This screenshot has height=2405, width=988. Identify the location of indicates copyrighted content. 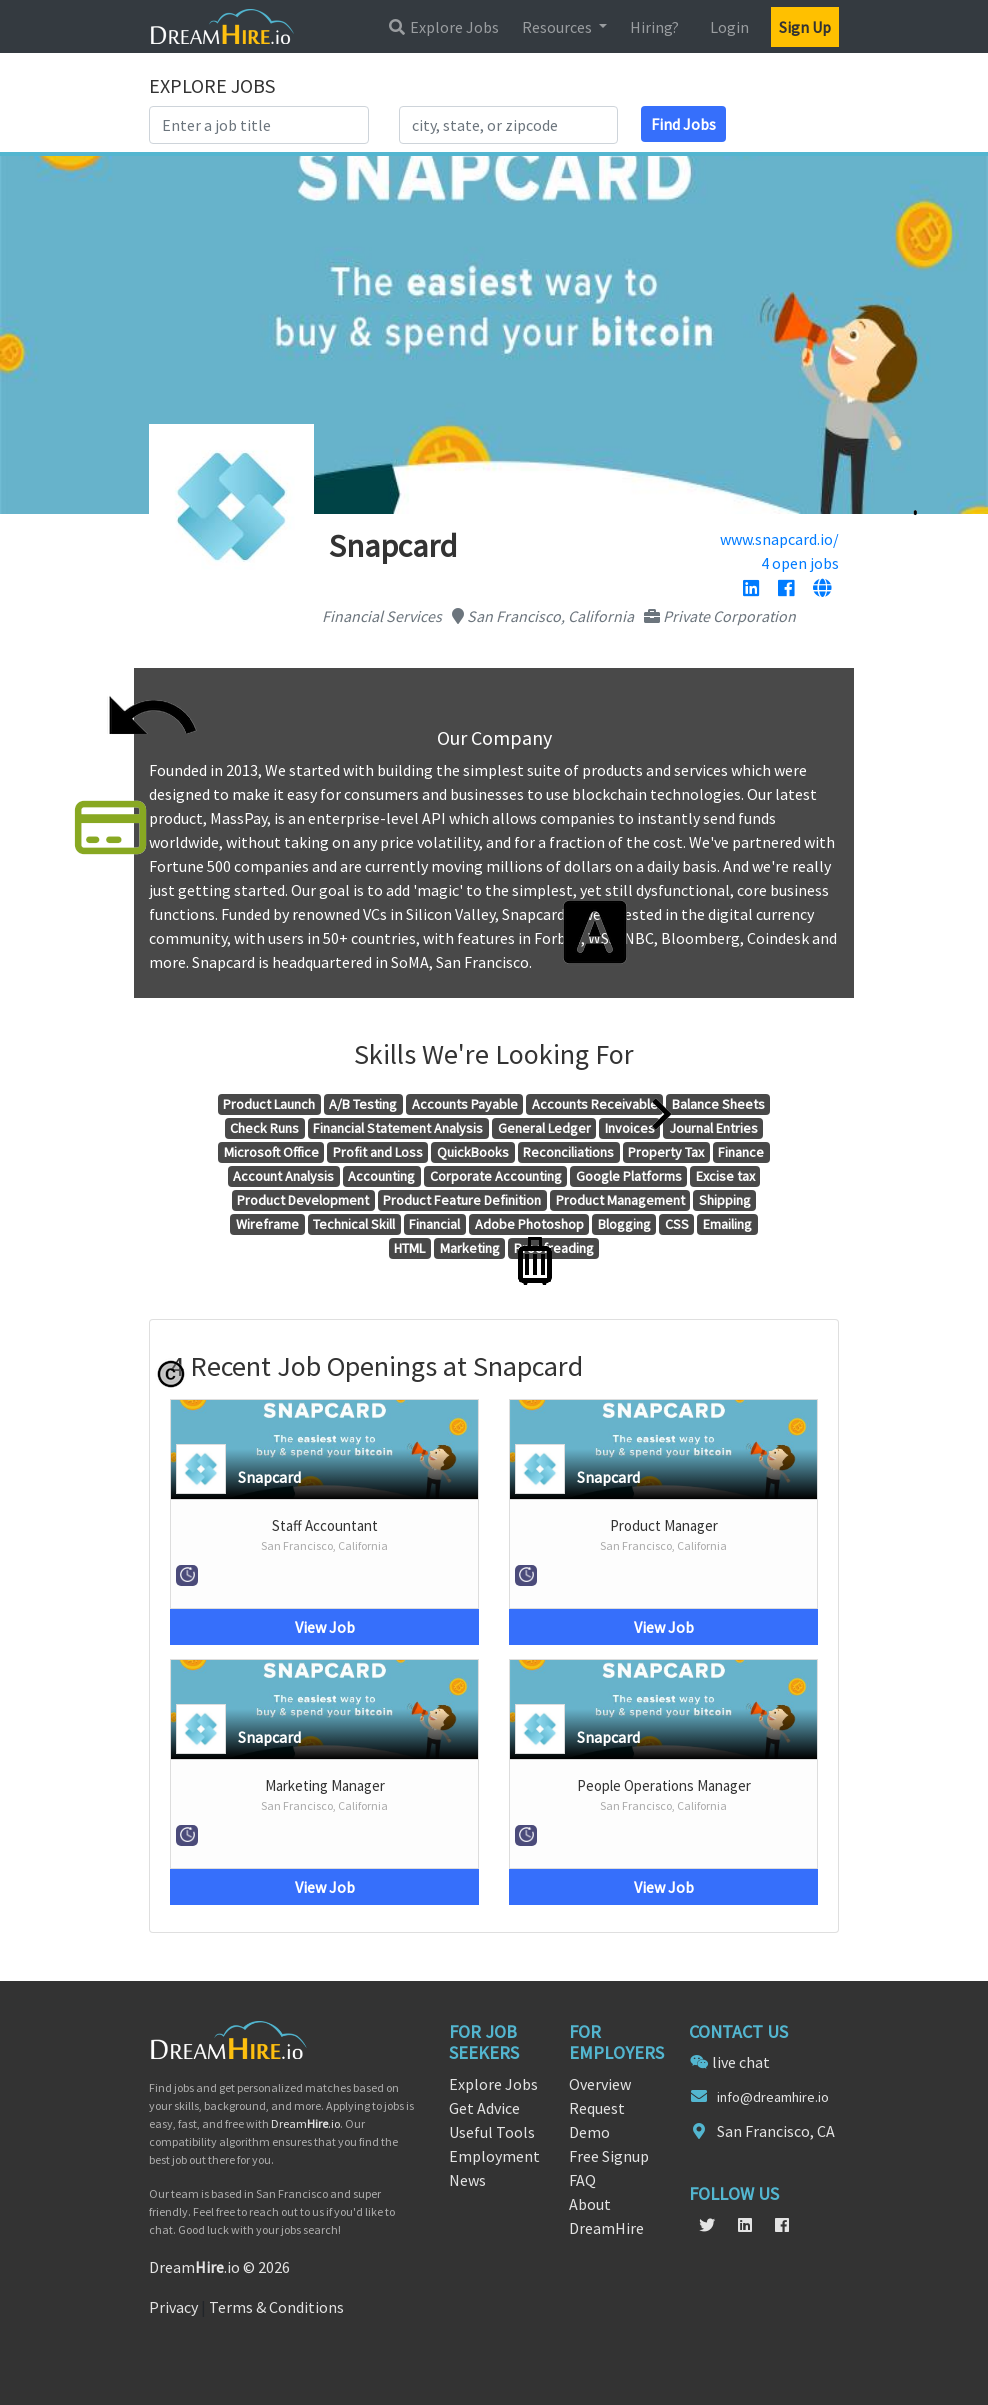
(171, 1374).